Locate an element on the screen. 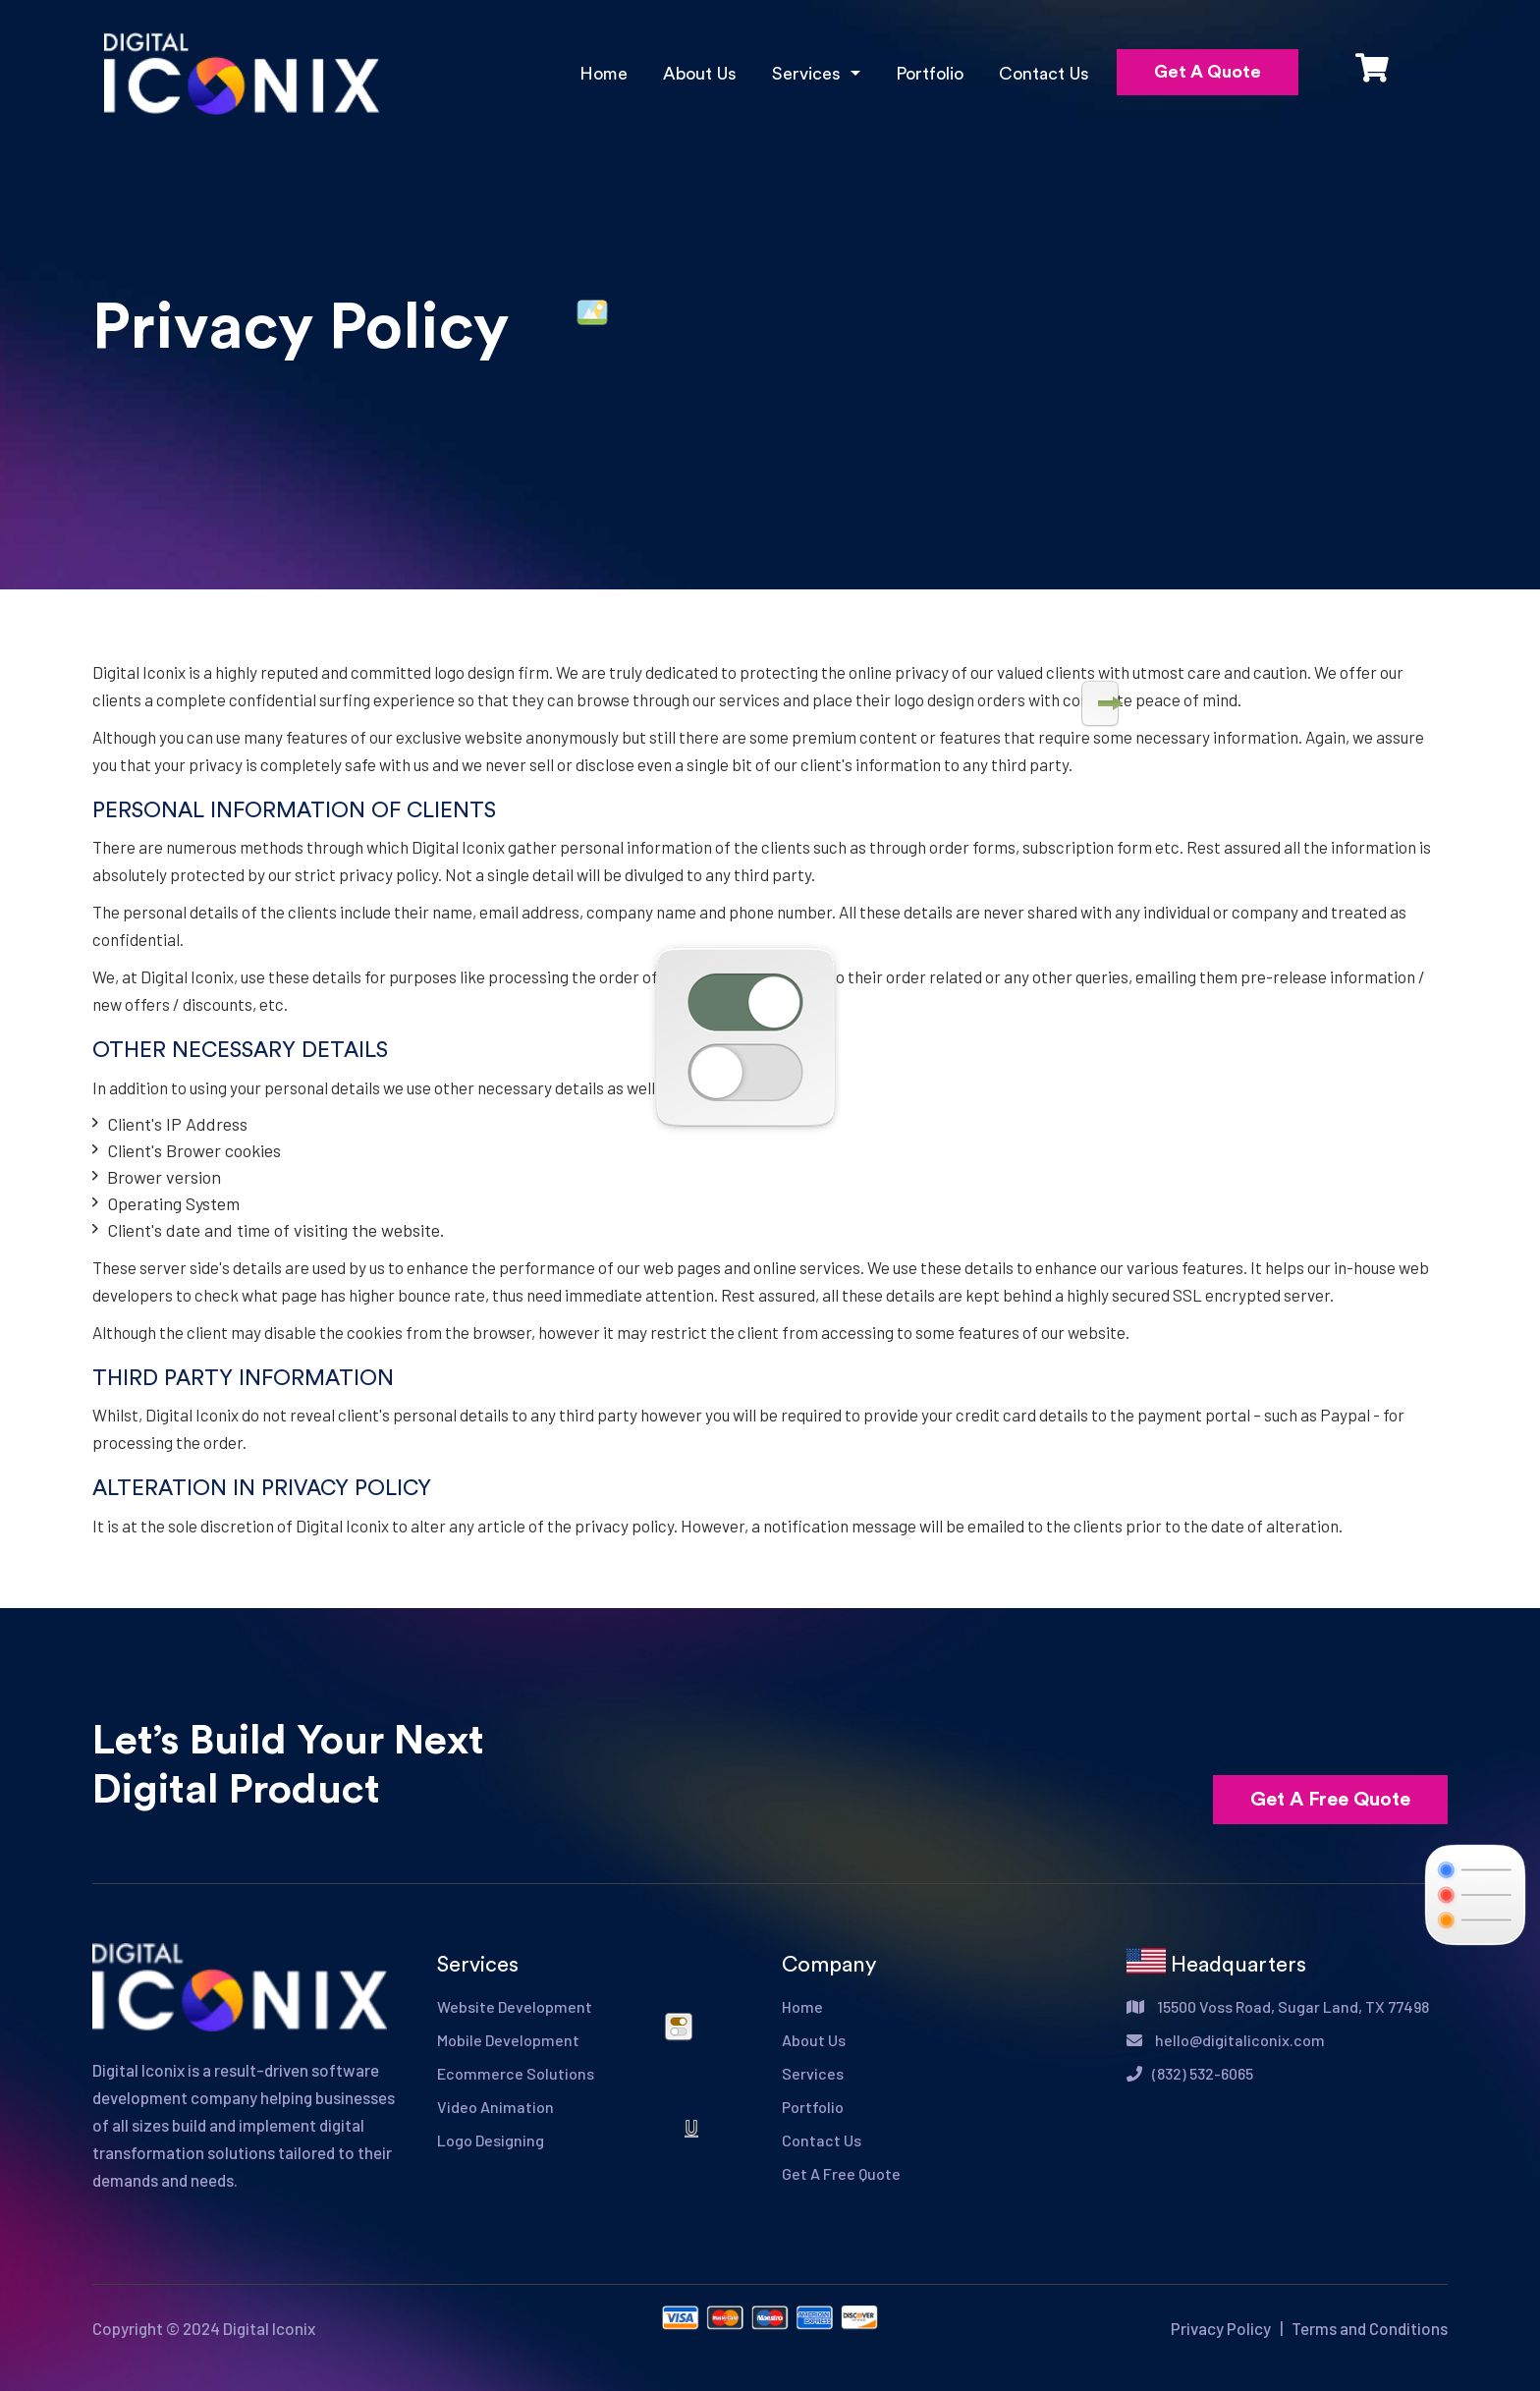 This screenshot has width=1540, height=2391. open the reminders app is located at coordinates (1475, 1895).